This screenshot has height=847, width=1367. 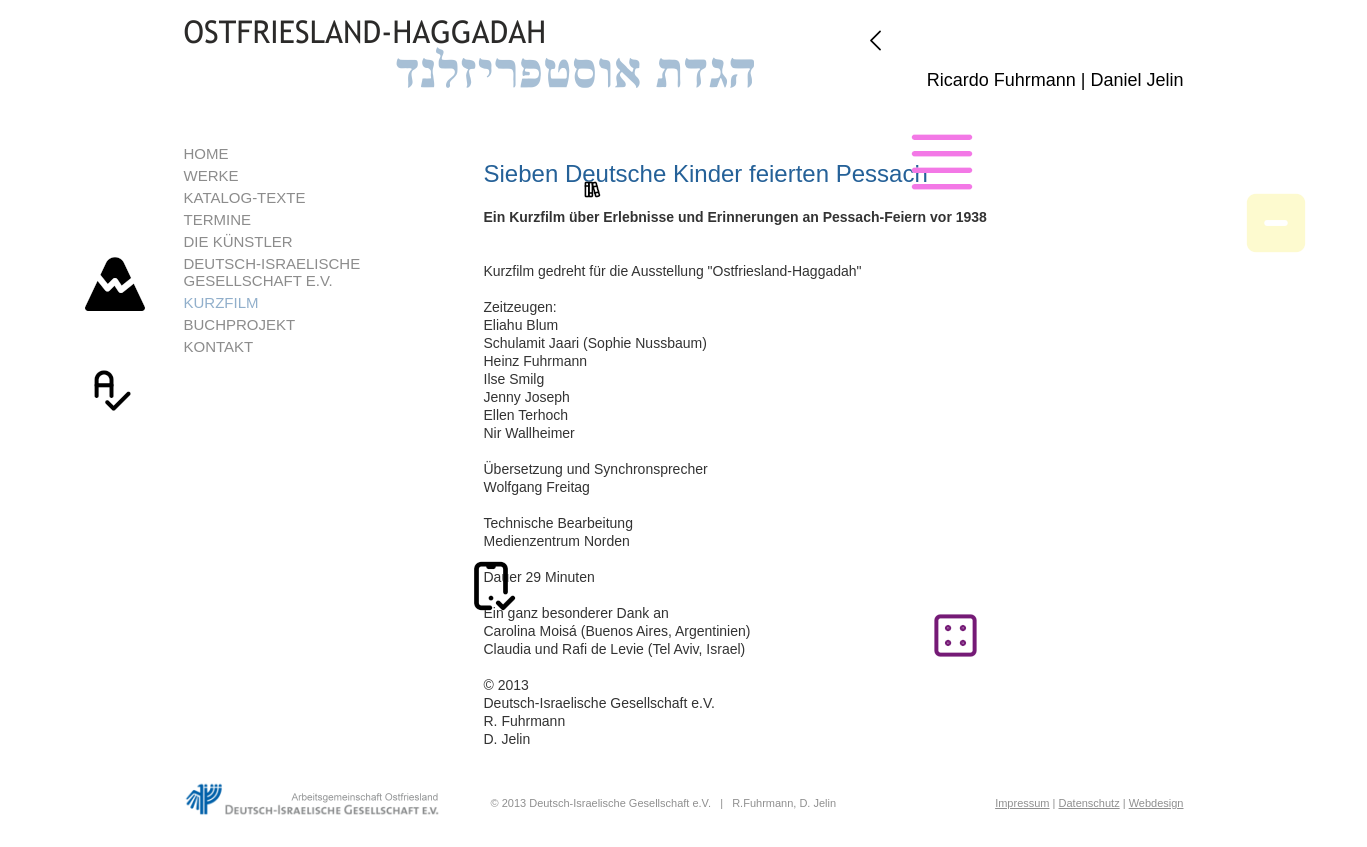 I want to click on open navigation menu, so click(x=942, y=162).